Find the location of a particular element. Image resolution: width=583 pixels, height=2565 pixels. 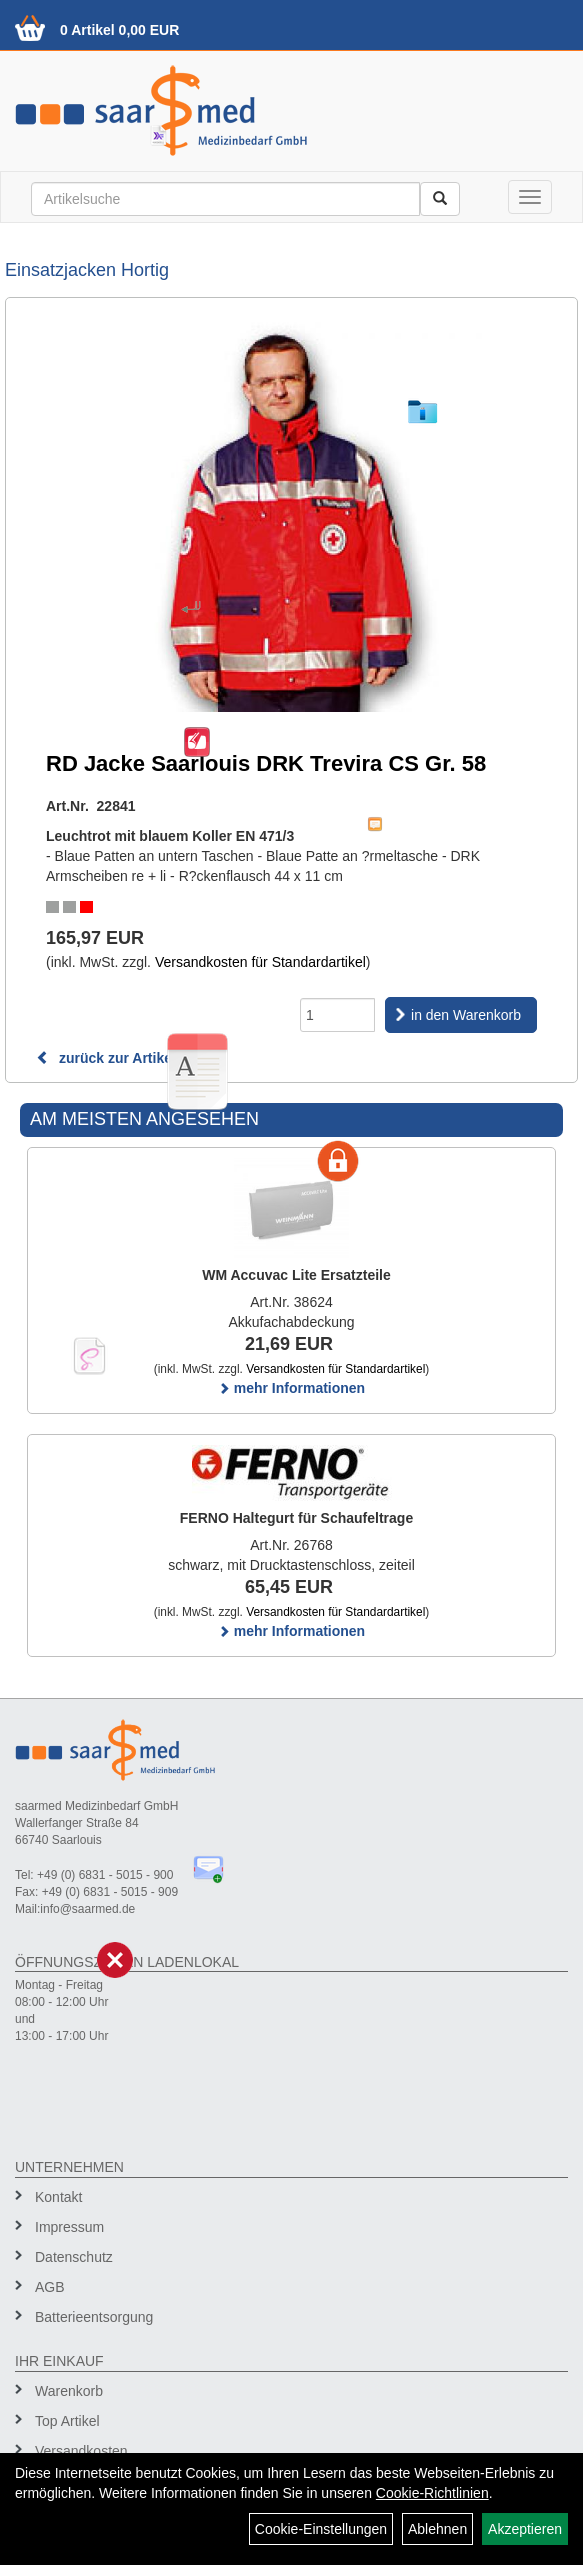

indicates a sass stylesheet file is located at coordinates (89, 1355).